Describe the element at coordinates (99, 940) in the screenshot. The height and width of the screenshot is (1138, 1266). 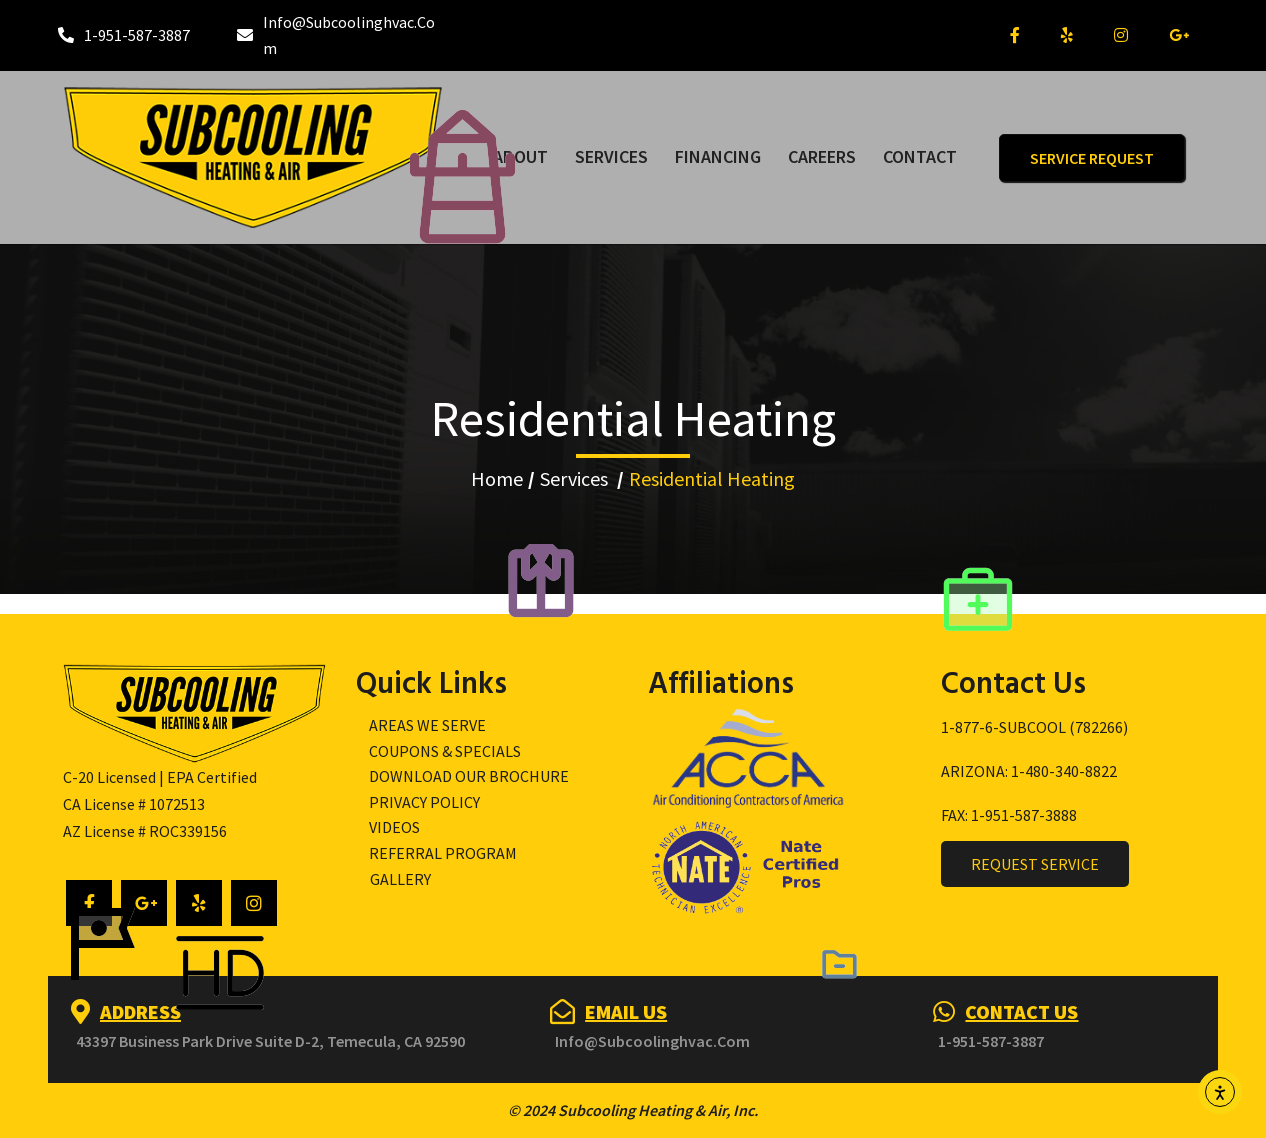
I see `start a guided tour or walkthrough` at that location.